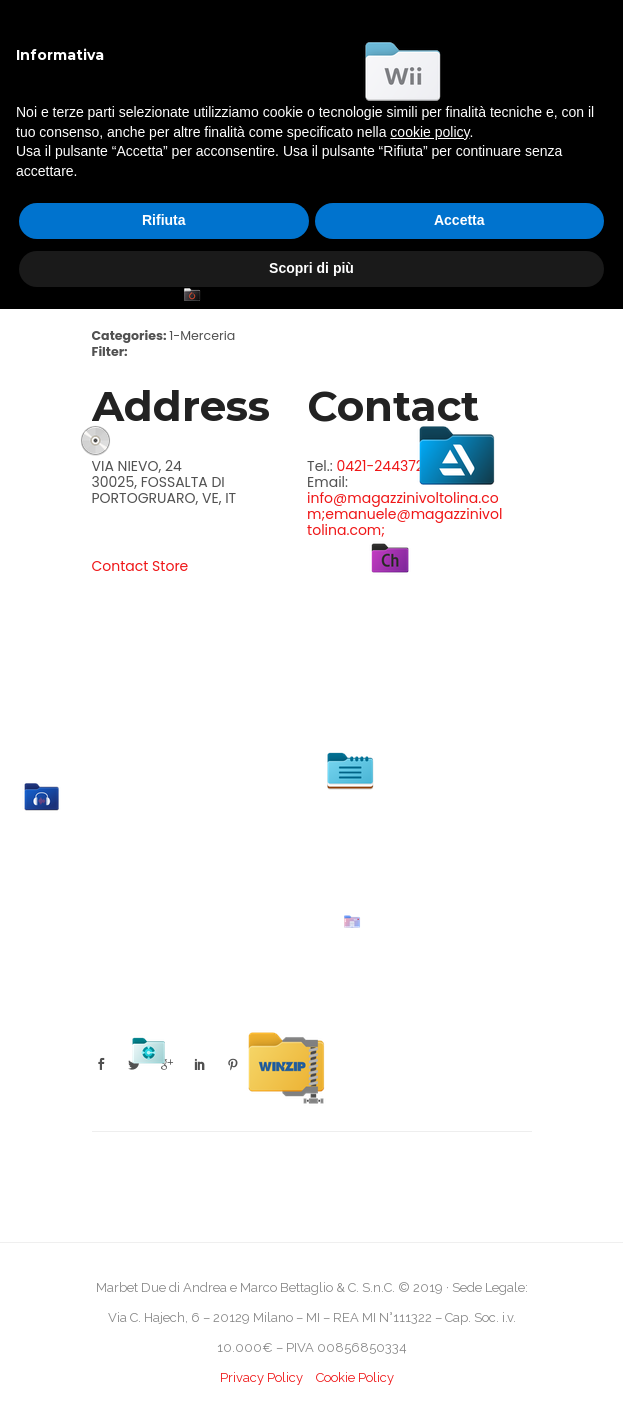  I want to click on open pytorch project folder, so click(192, 295).